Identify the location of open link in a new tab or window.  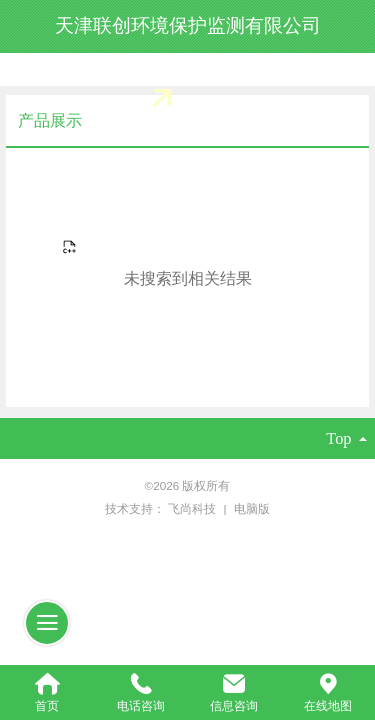
(162, 98).